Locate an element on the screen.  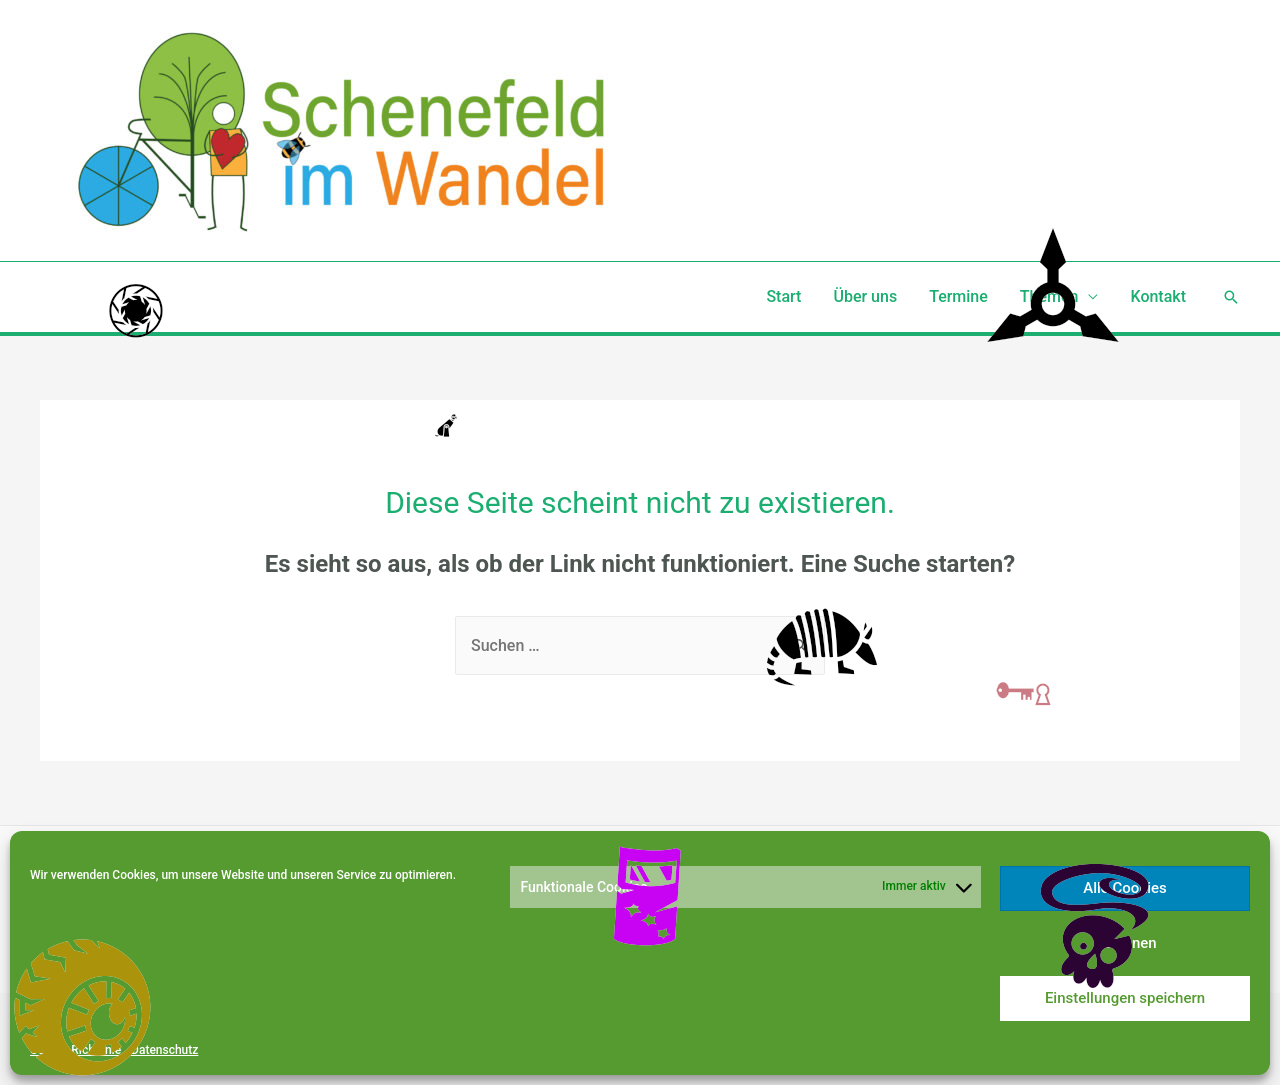
indicates a dazed or confused game state is located at coordinates (1098, 926).